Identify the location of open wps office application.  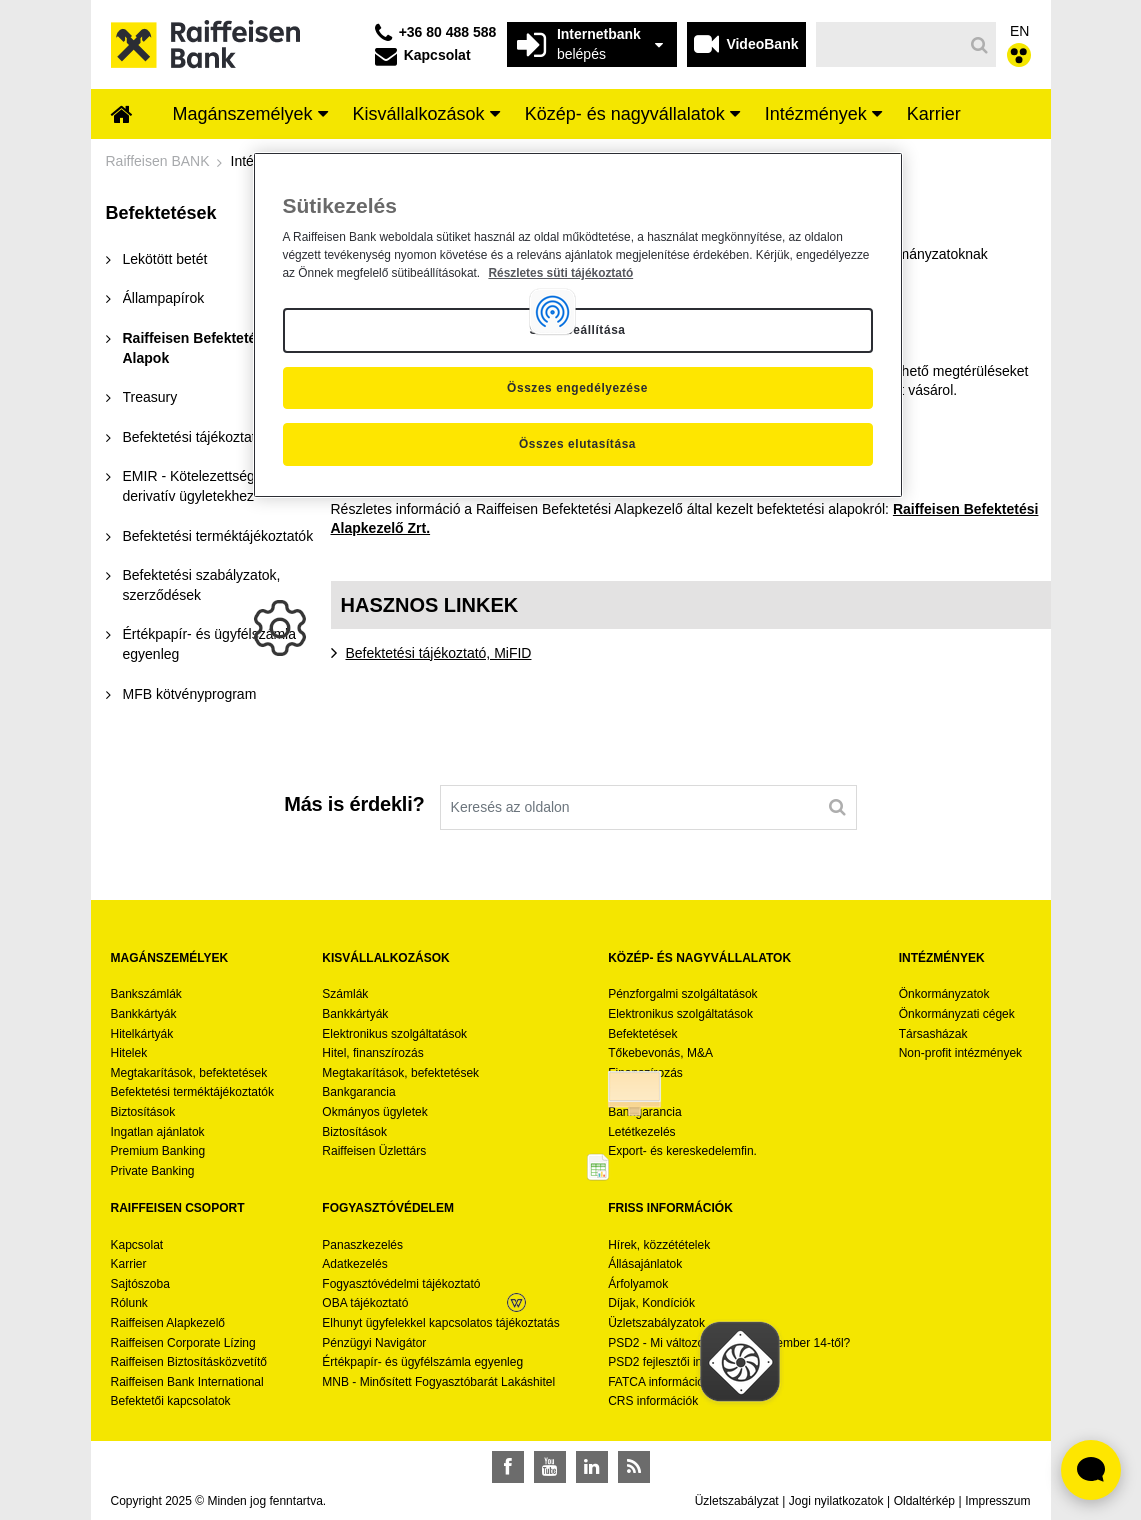
(516, 1302).